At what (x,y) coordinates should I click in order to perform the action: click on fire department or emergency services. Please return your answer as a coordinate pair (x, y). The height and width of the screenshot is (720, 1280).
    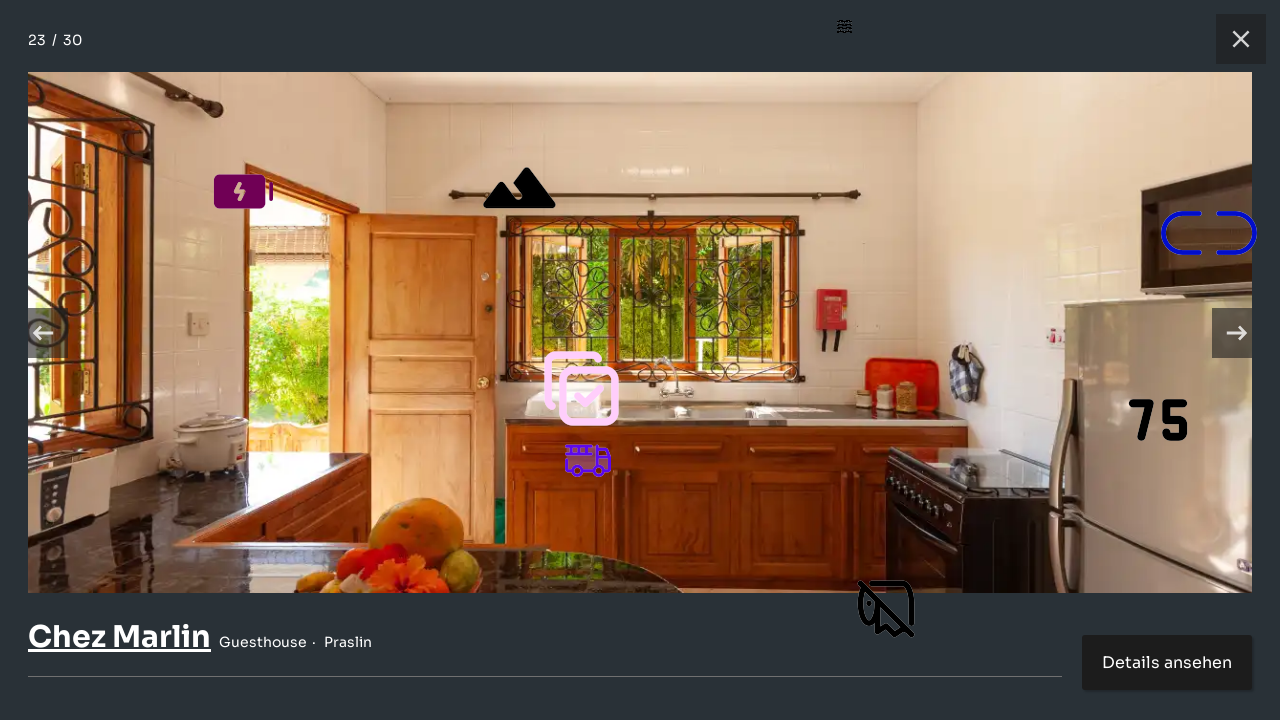
    Looking at the image, I should click on (586, 458).